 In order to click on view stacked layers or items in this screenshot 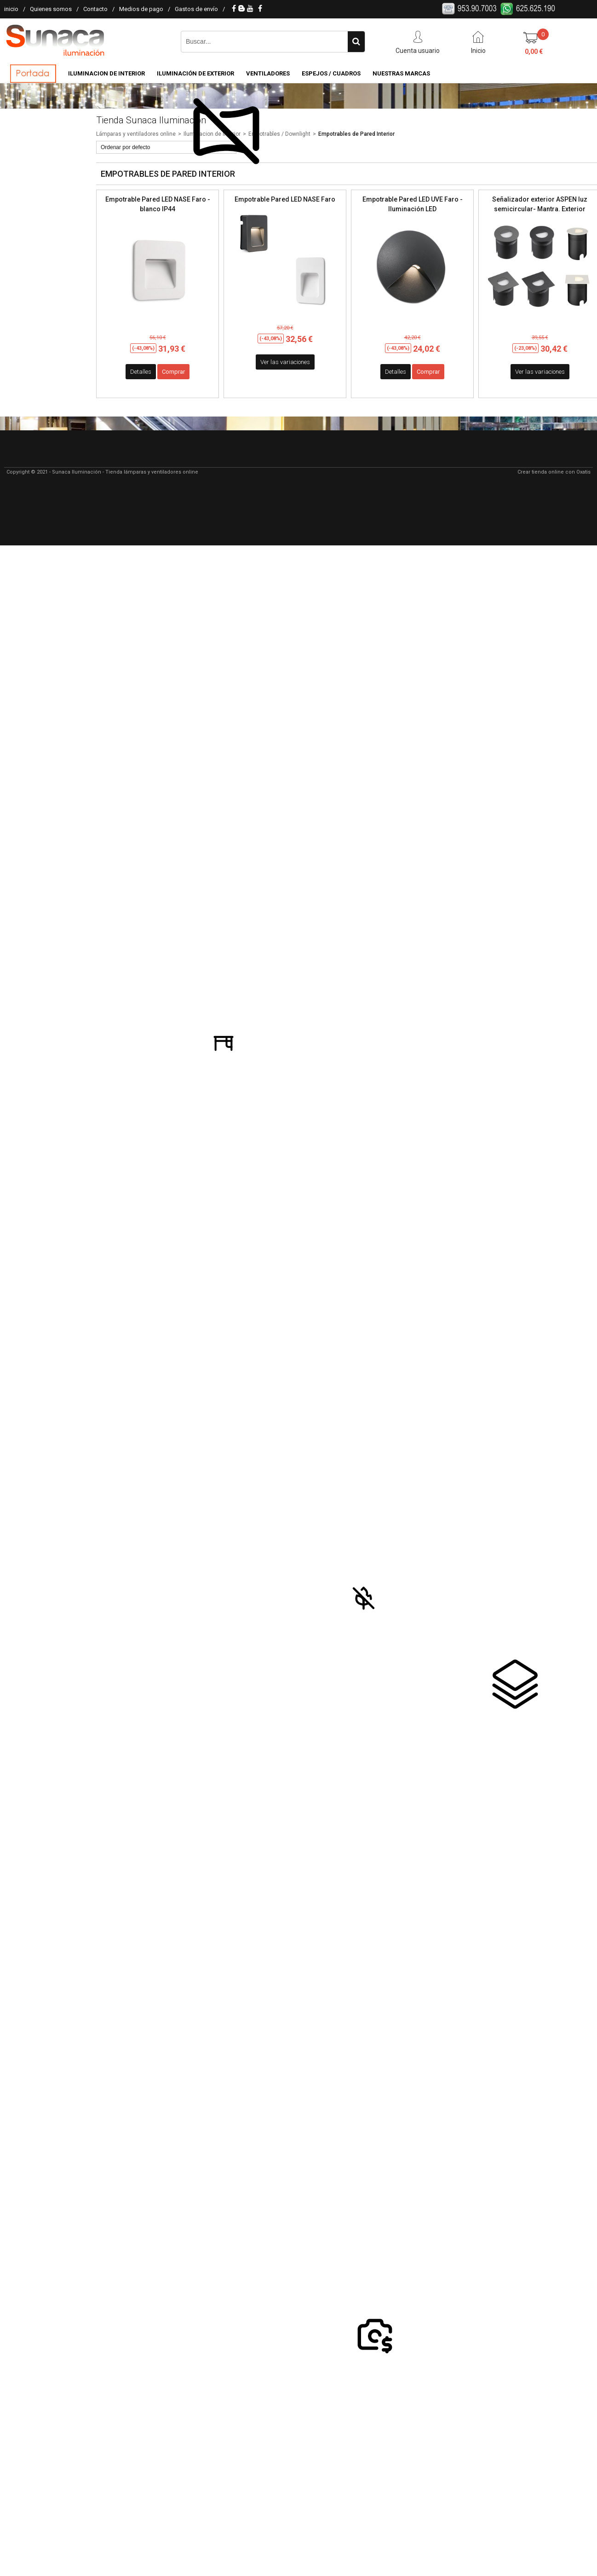, I will do `click(515, 1684)`.